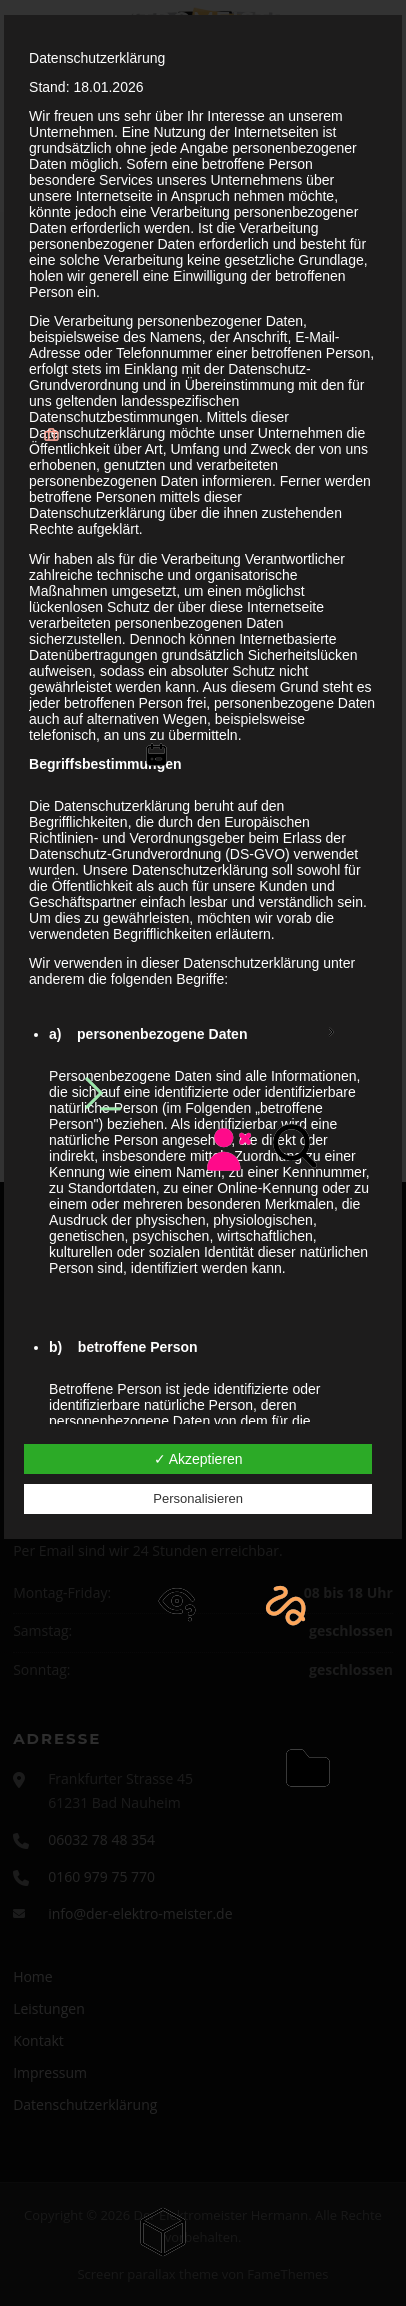  Describe the element at coordinates (228, 1149) in the screenshot. I see `remove a contact or user` at that location.